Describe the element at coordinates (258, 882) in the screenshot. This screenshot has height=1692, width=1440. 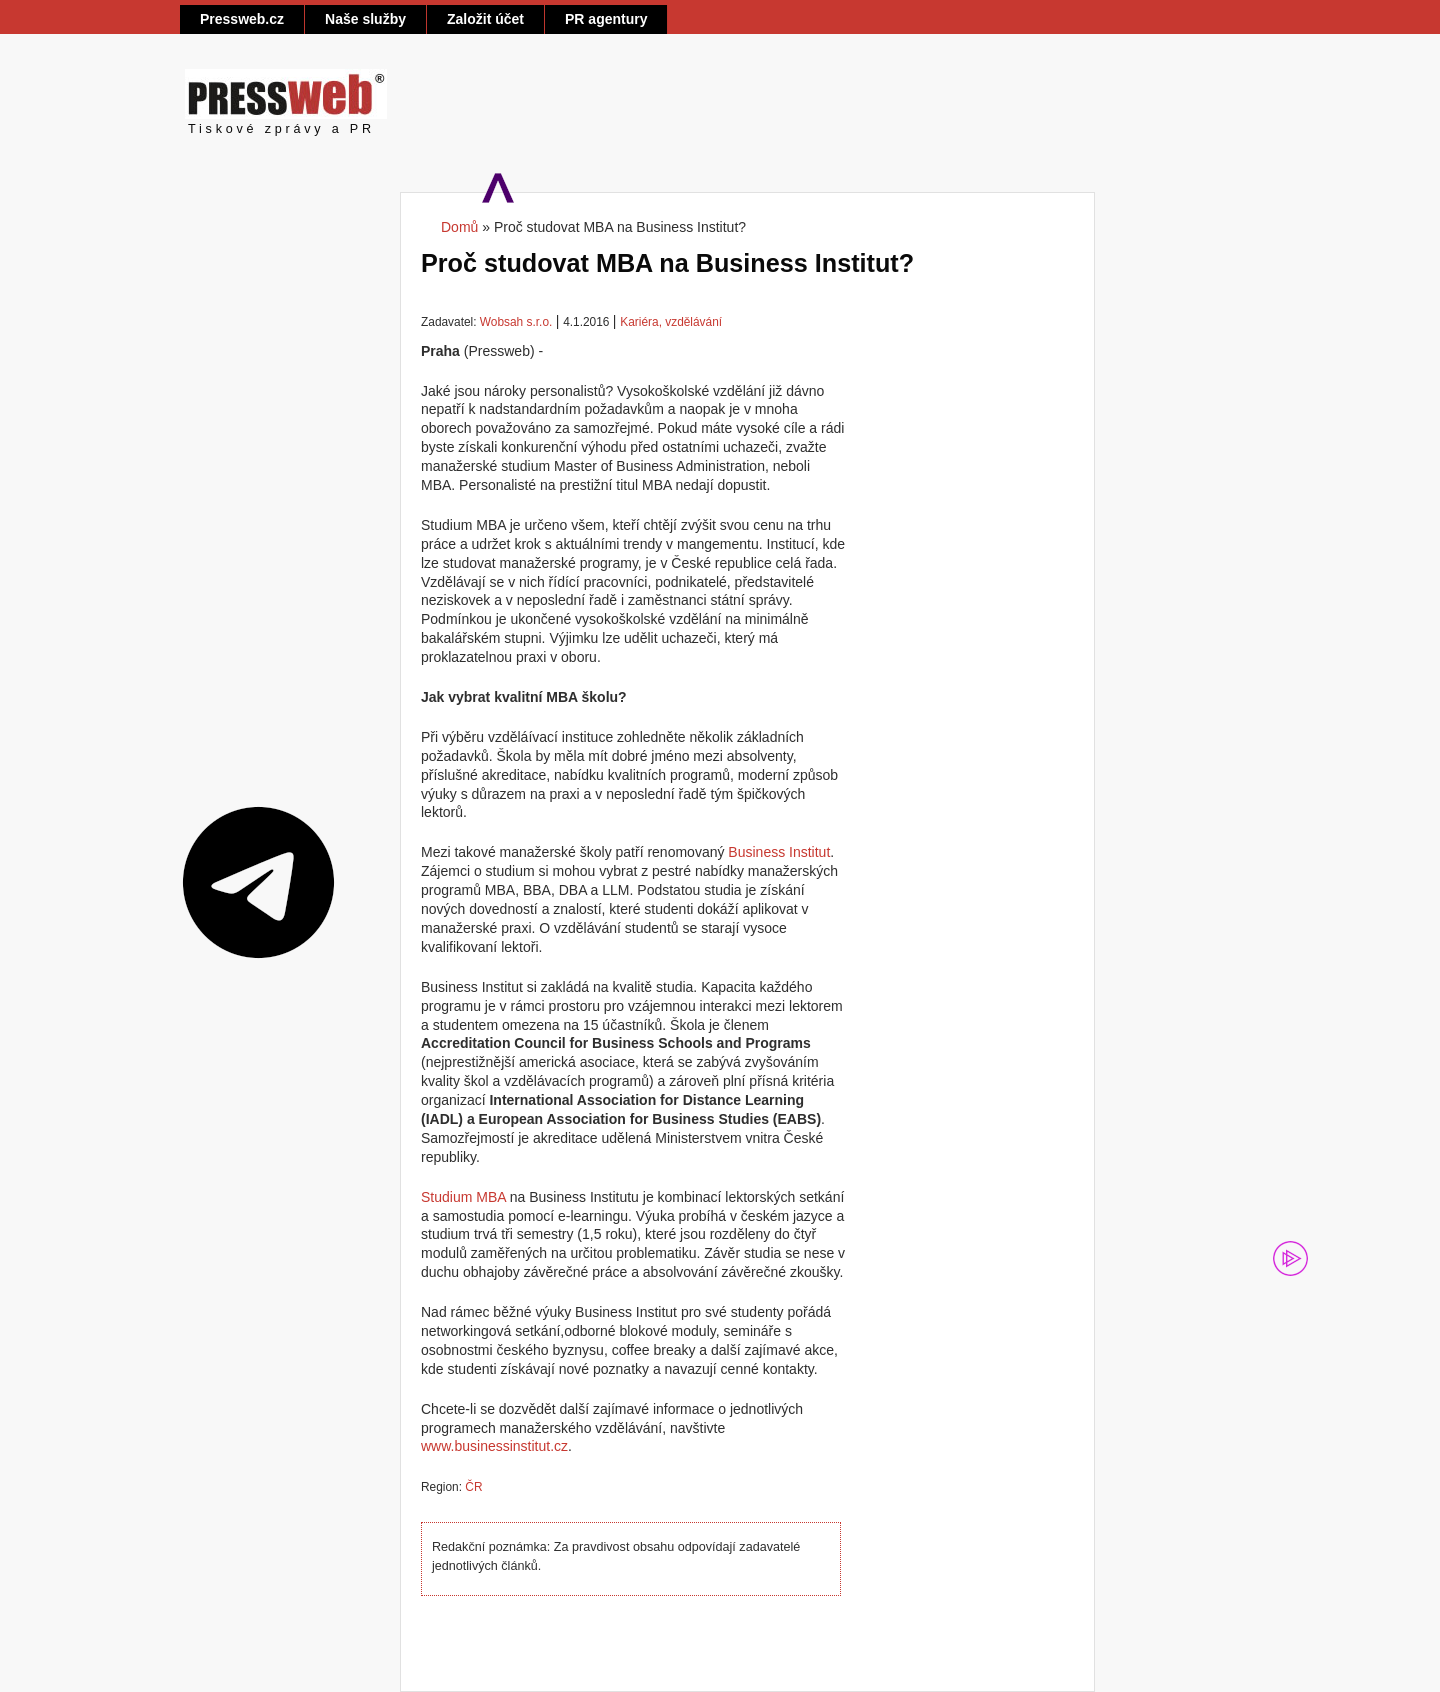
I see `open telegram messaging app` at that location.